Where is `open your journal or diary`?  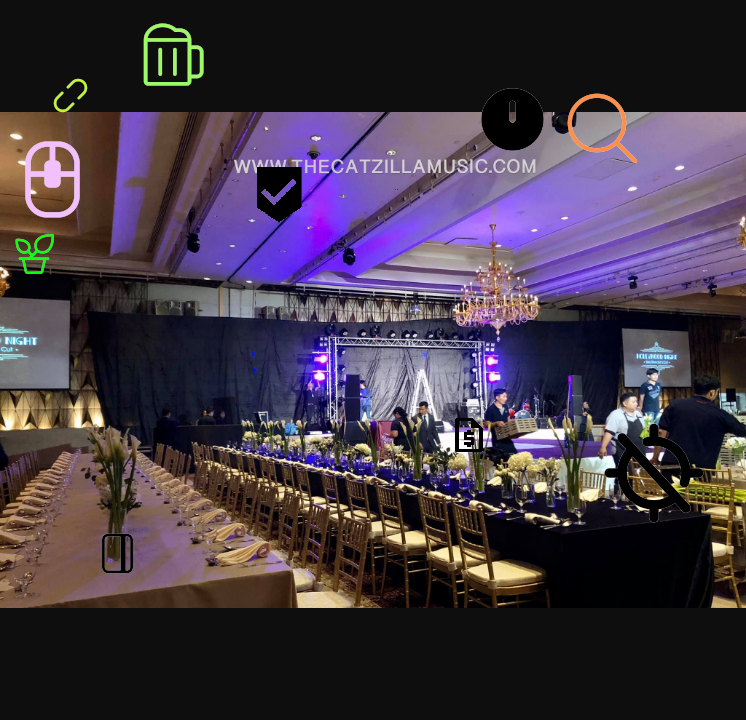
open your journal or diary is located at coordinates (117, 553).